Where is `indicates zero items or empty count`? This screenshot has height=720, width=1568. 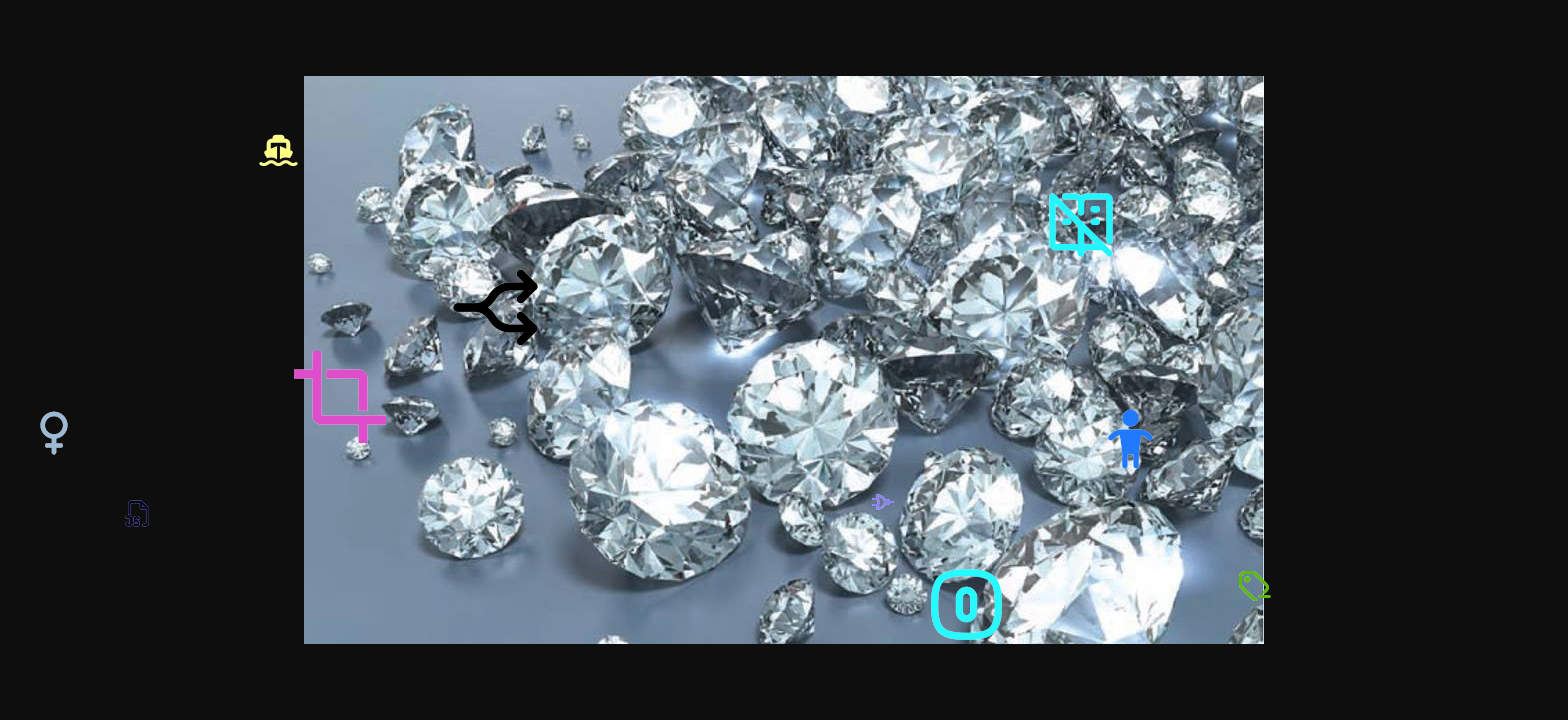 indicates zero items or empty count is located at coordinates (966, 604).